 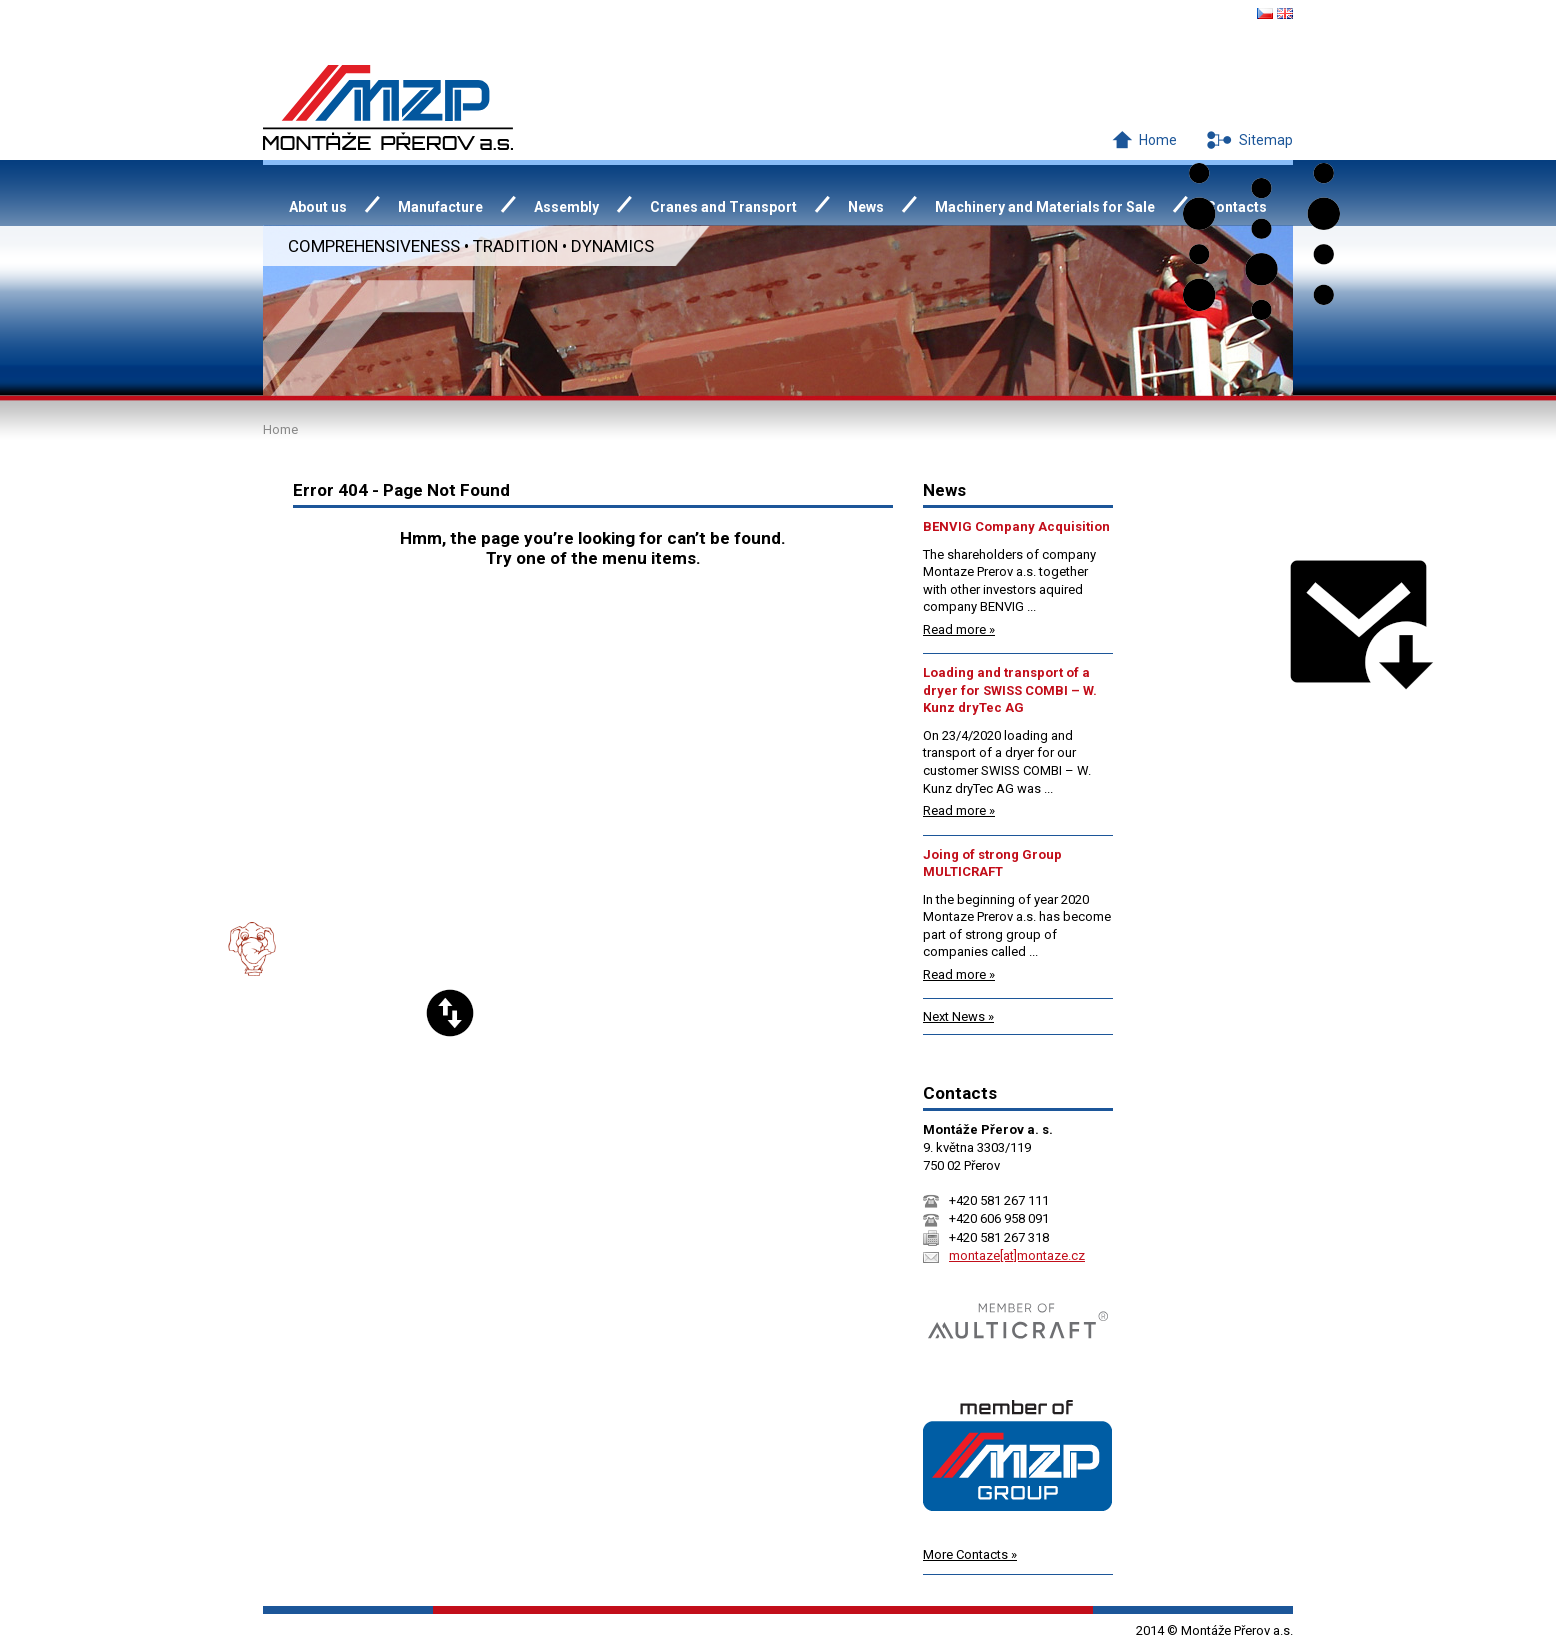 What do you see at coordinates (1261, 241) in the screenshot?
I see `open weights & biases dashboard` at bounding box center [1261, 241].